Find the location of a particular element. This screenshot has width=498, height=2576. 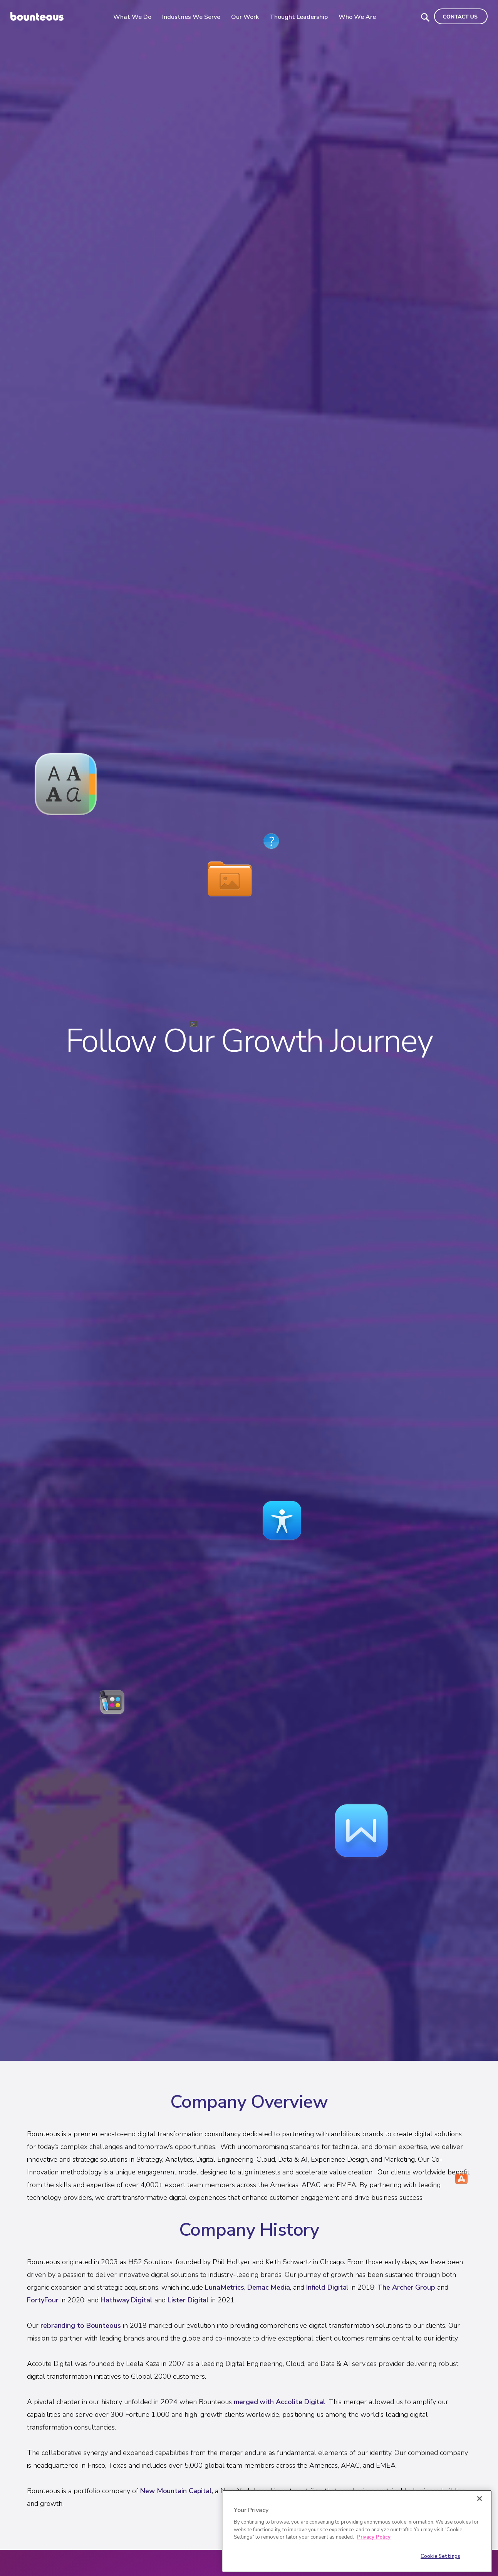

open accessibility settings is located at coordinates (282, 1520).